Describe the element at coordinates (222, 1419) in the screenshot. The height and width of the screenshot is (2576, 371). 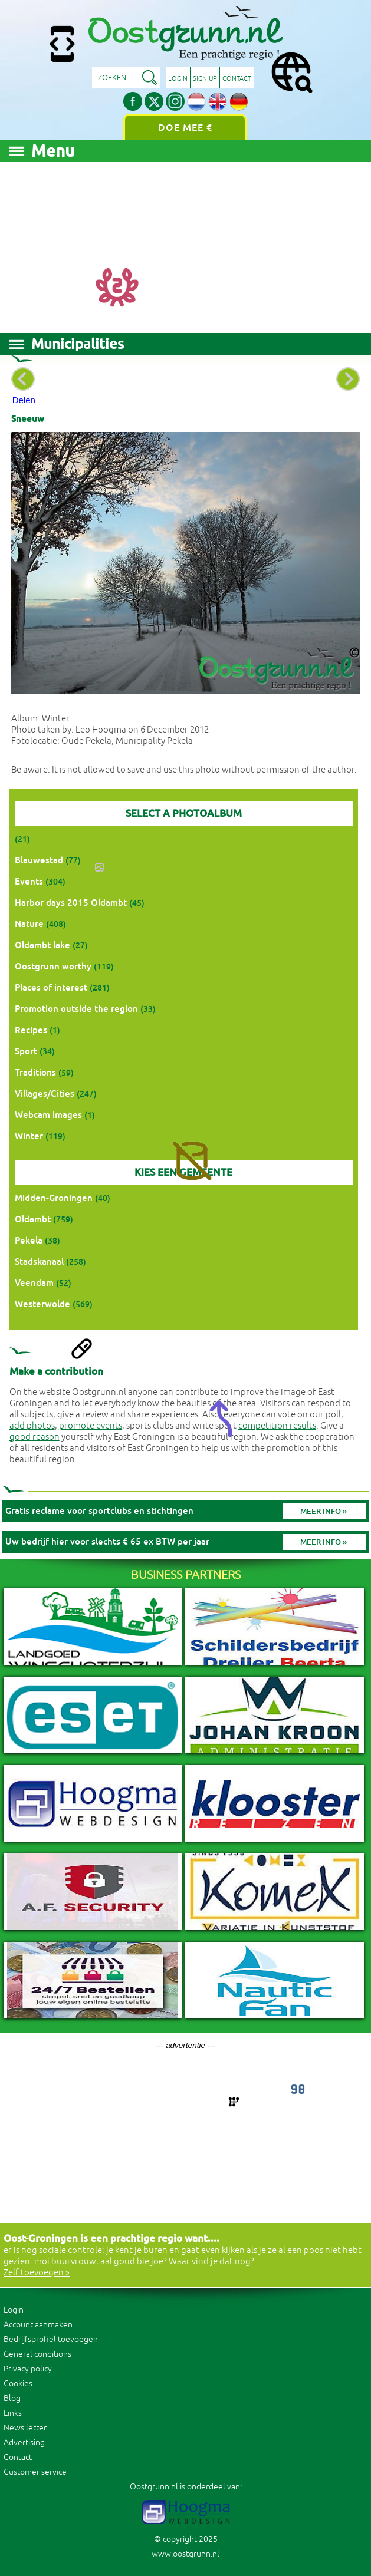
I see `go back to previous screen` at that location.